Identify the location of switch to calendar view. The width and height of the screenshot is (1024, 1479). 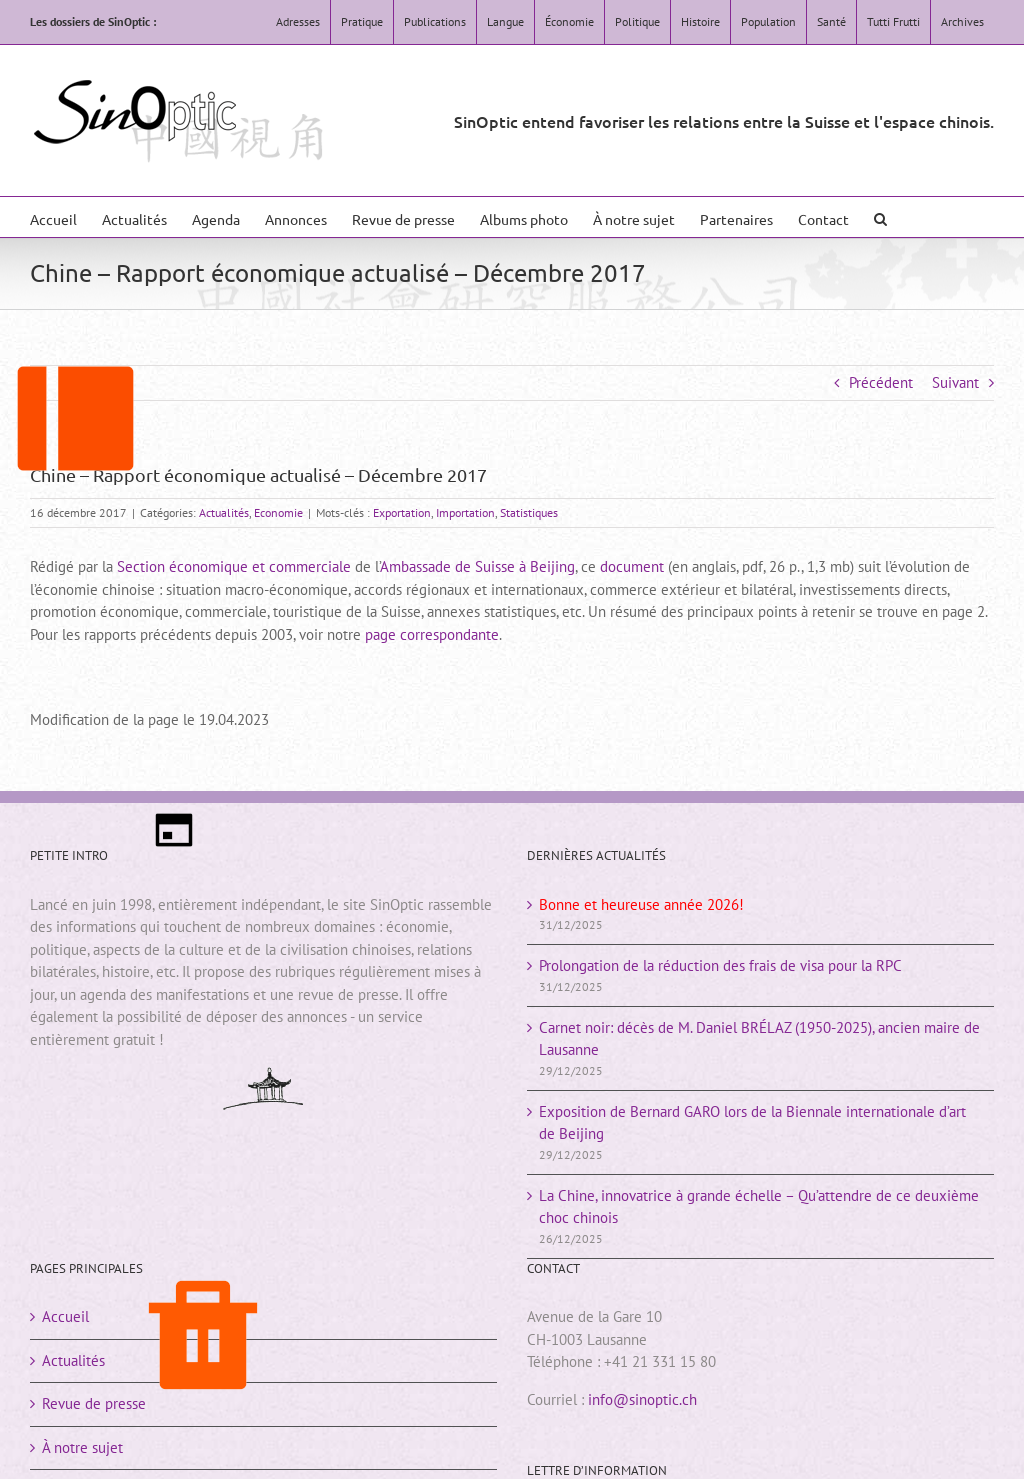
(174, 830).